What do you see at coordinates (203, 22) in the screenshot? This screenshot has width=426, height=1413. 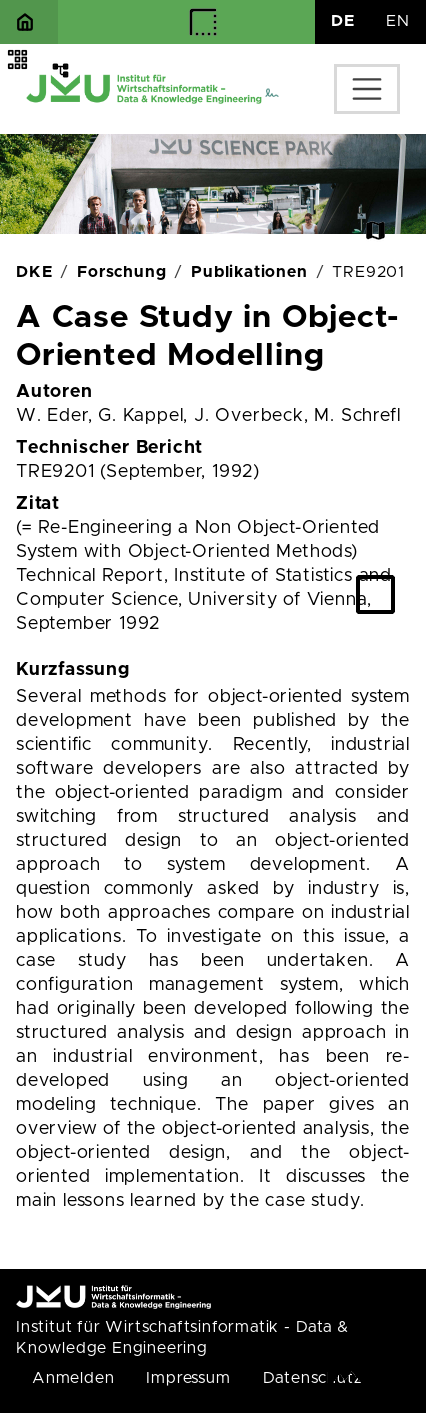 I see `customize border style for a selected element` at bounding box center [203, 22].